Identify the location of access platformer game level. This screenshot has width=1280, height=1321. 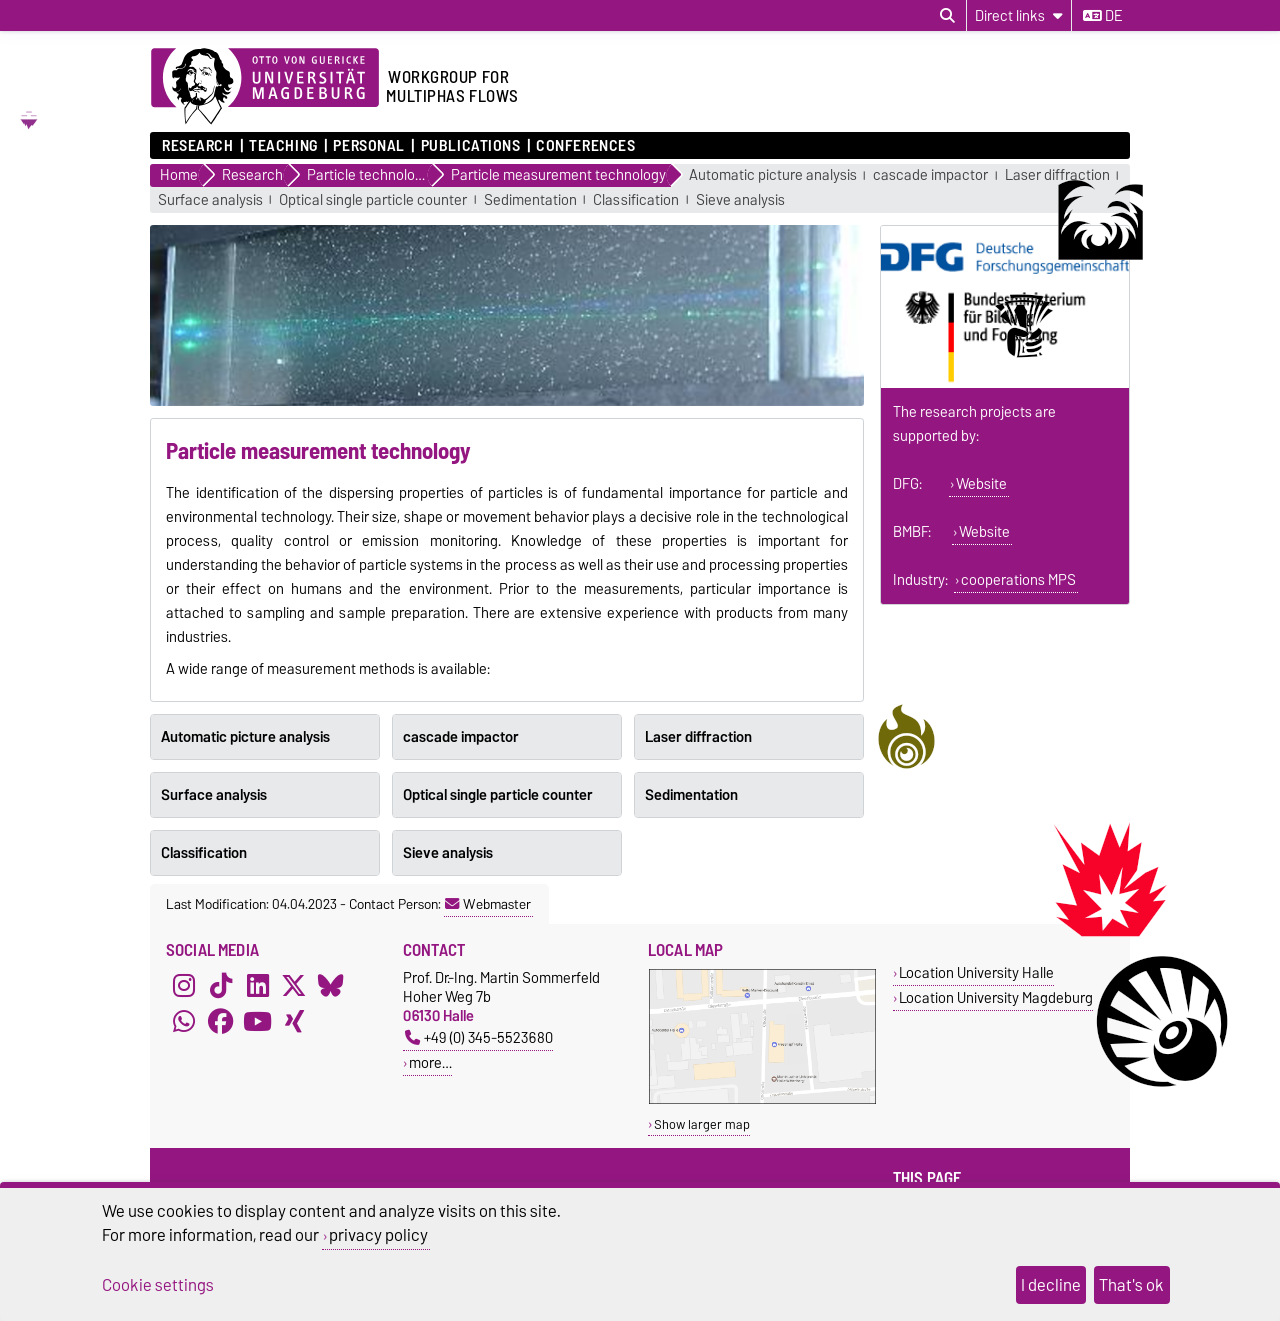
(29, 120).